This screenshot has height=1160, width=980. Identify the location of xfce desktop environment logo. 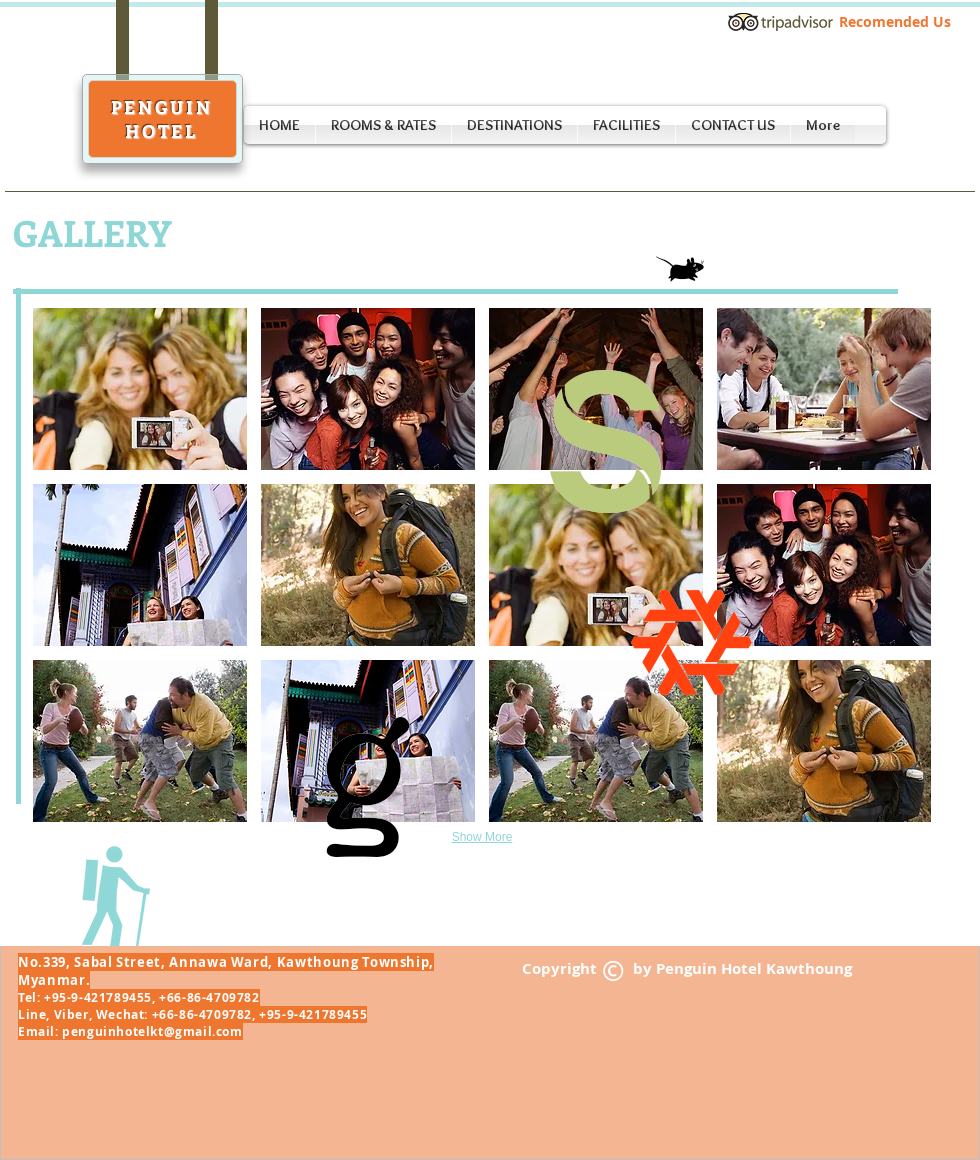
(680, 269).